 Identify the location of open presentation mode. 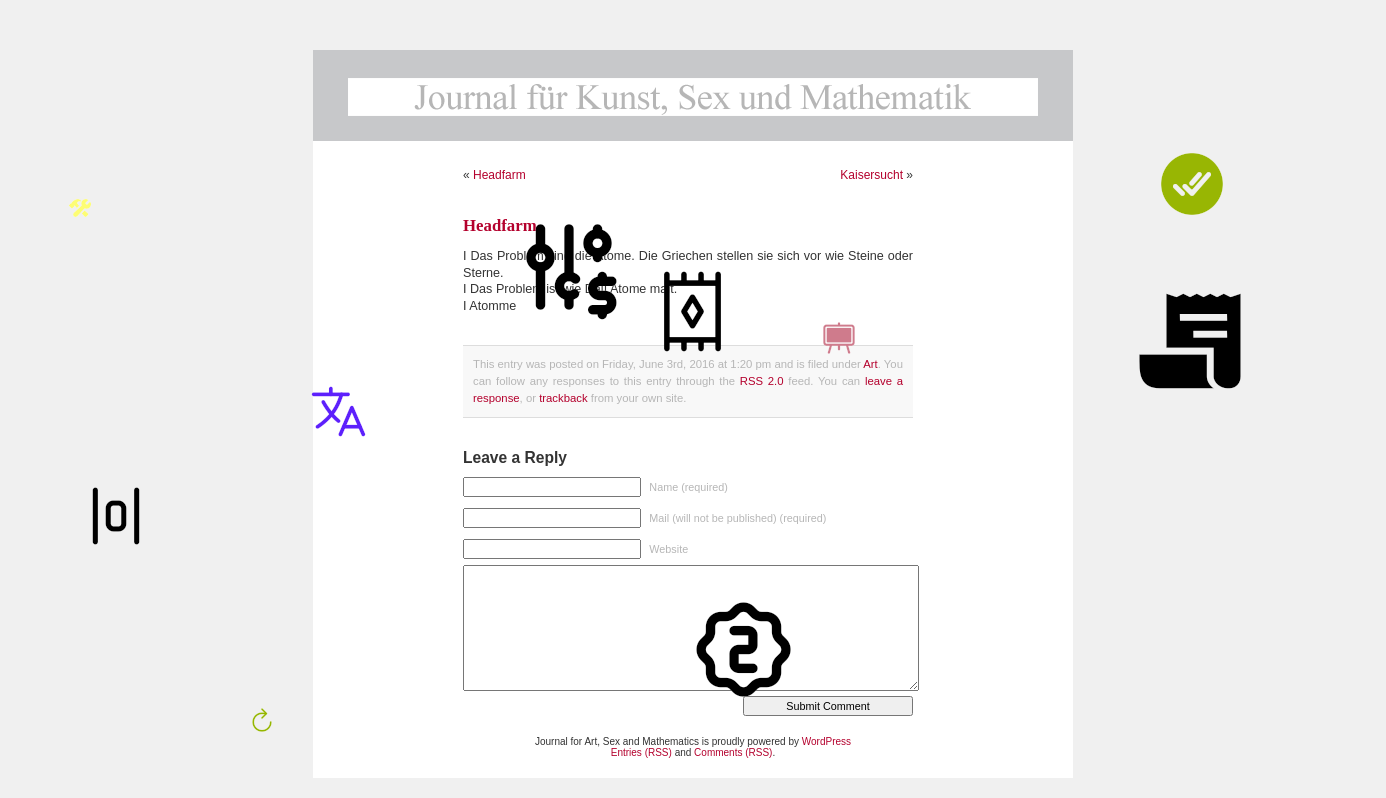
(839, 338).